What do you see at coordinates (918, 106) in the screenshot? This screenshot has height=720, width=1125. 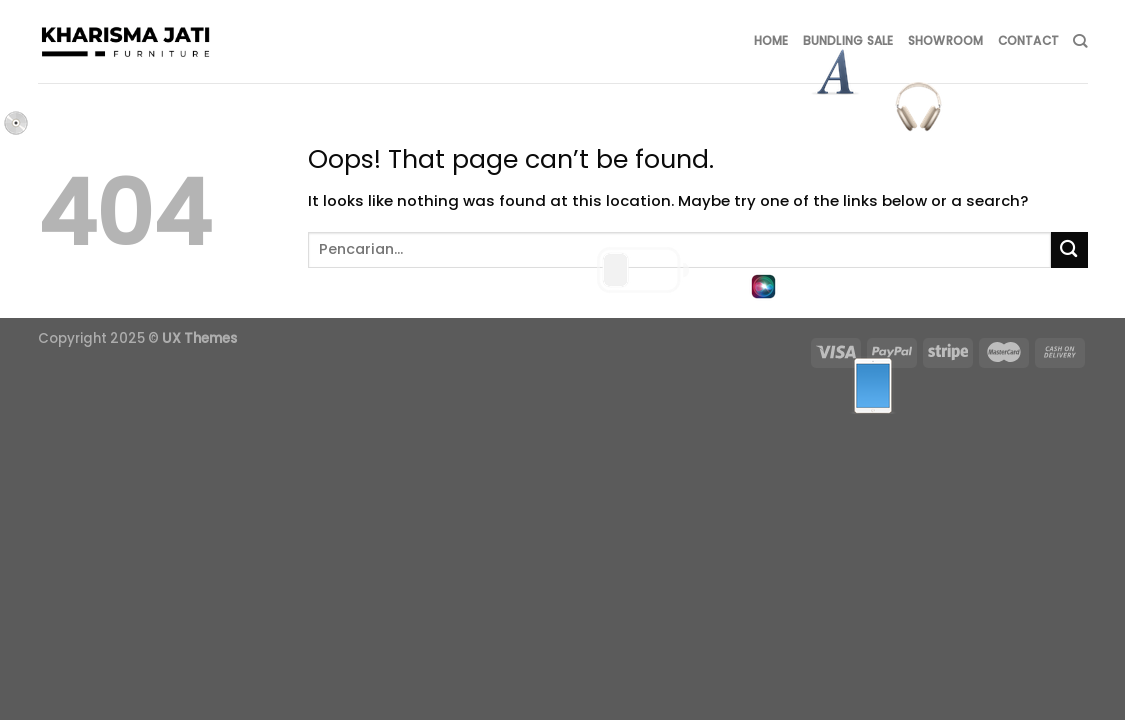 I see `apple airpods max headphones` at bounding box center [918, 106].